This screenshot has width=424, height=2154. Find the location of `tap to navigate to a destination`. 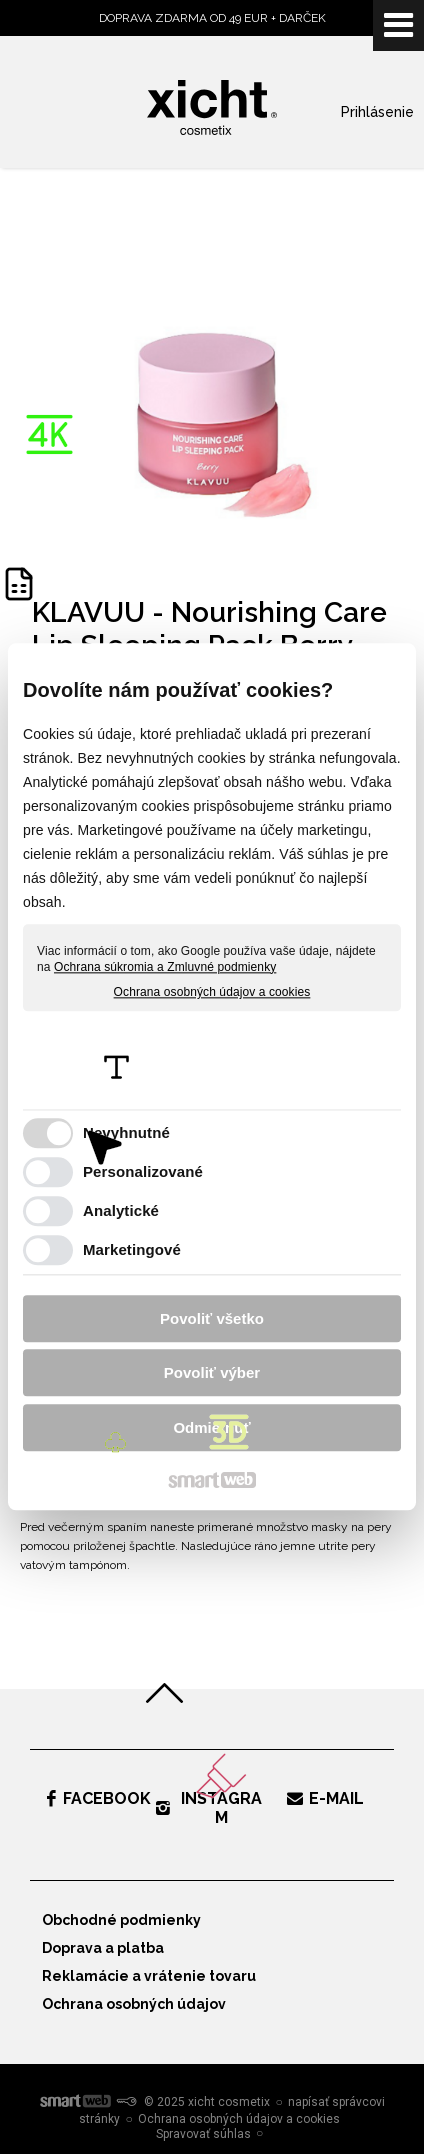

tap to navigate to a destination is located at coordinates (102, 1145).